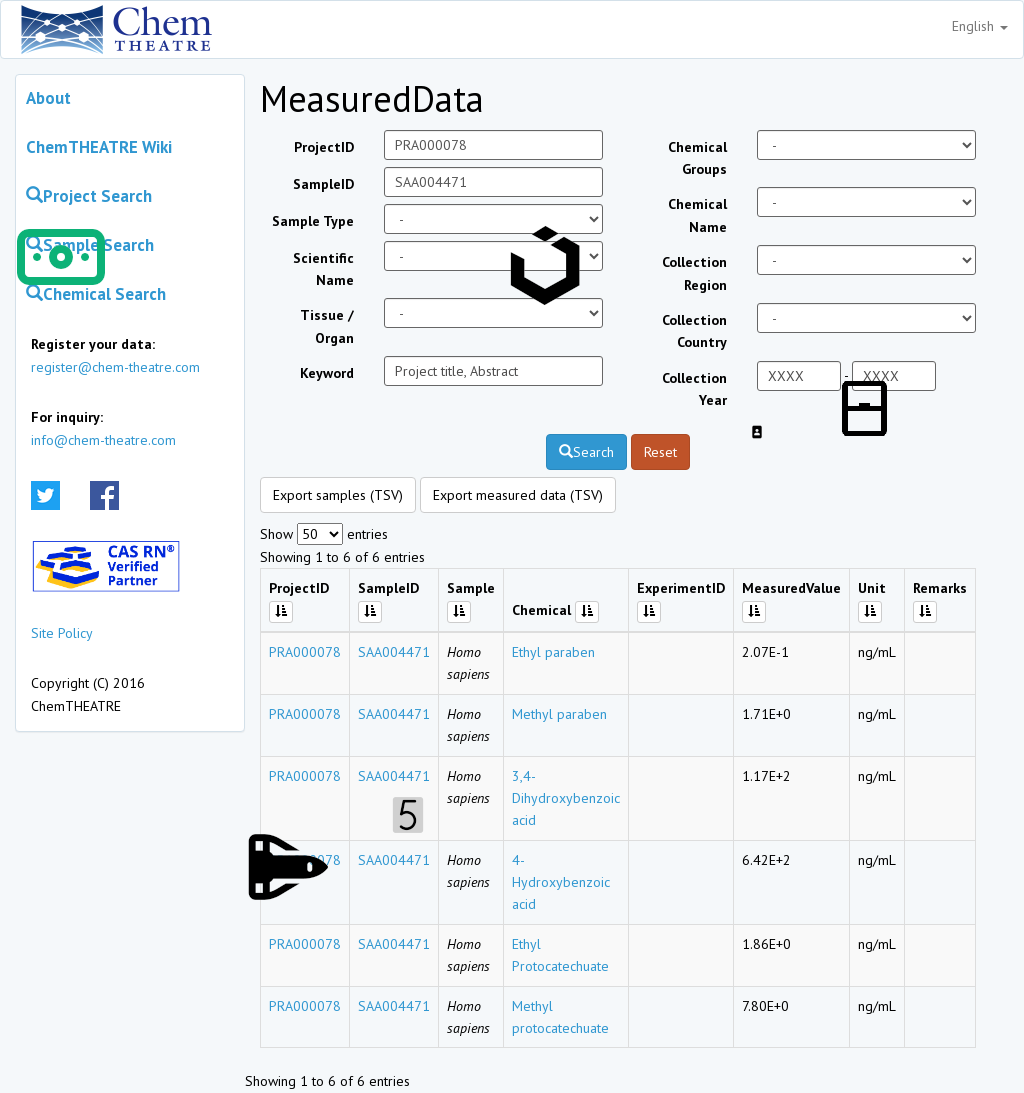  Describe the element at coordinates (408, 815) in the screenshot. I see `indicates the number five in a sequence or list` at that location.